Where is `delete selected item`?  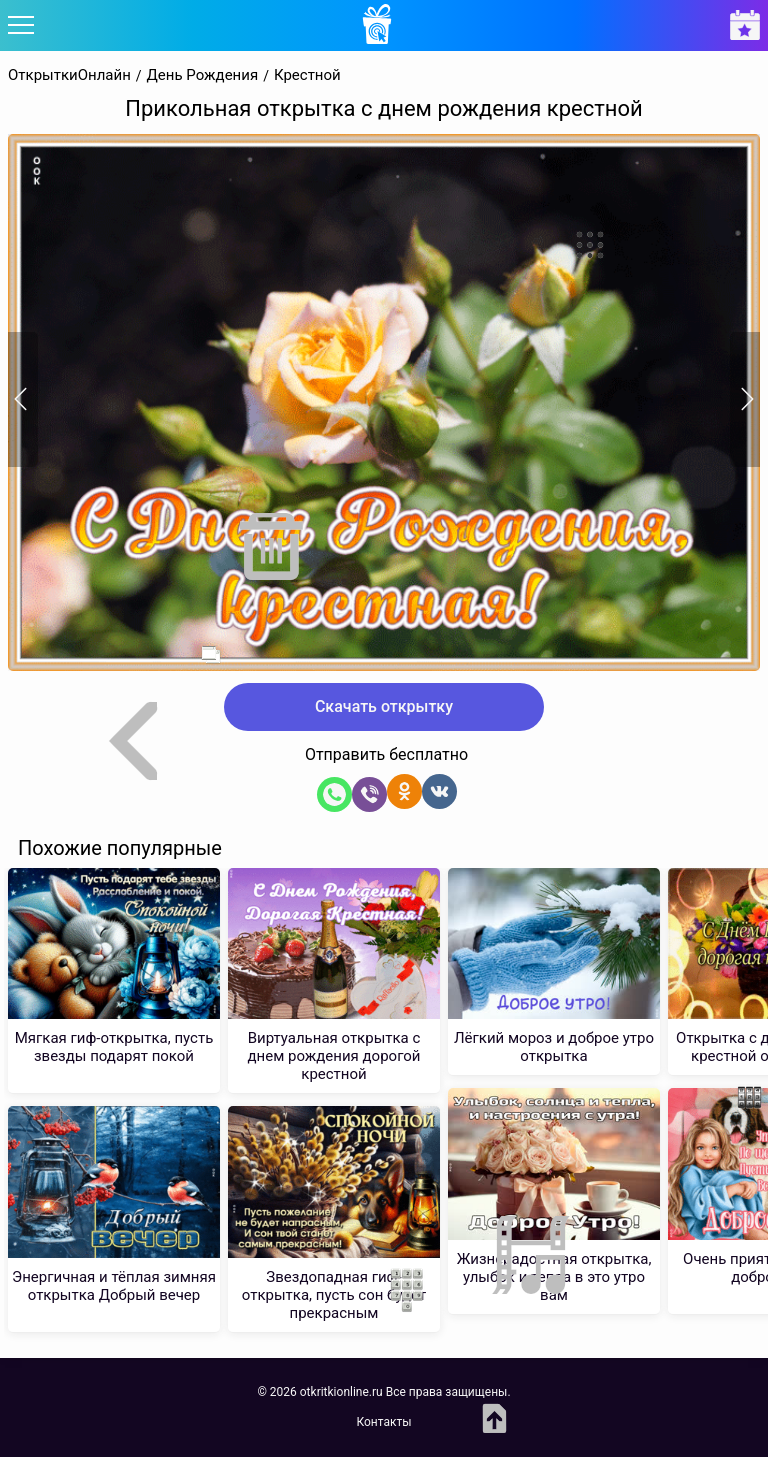
delete selected item is located at coordinates (273, 546).